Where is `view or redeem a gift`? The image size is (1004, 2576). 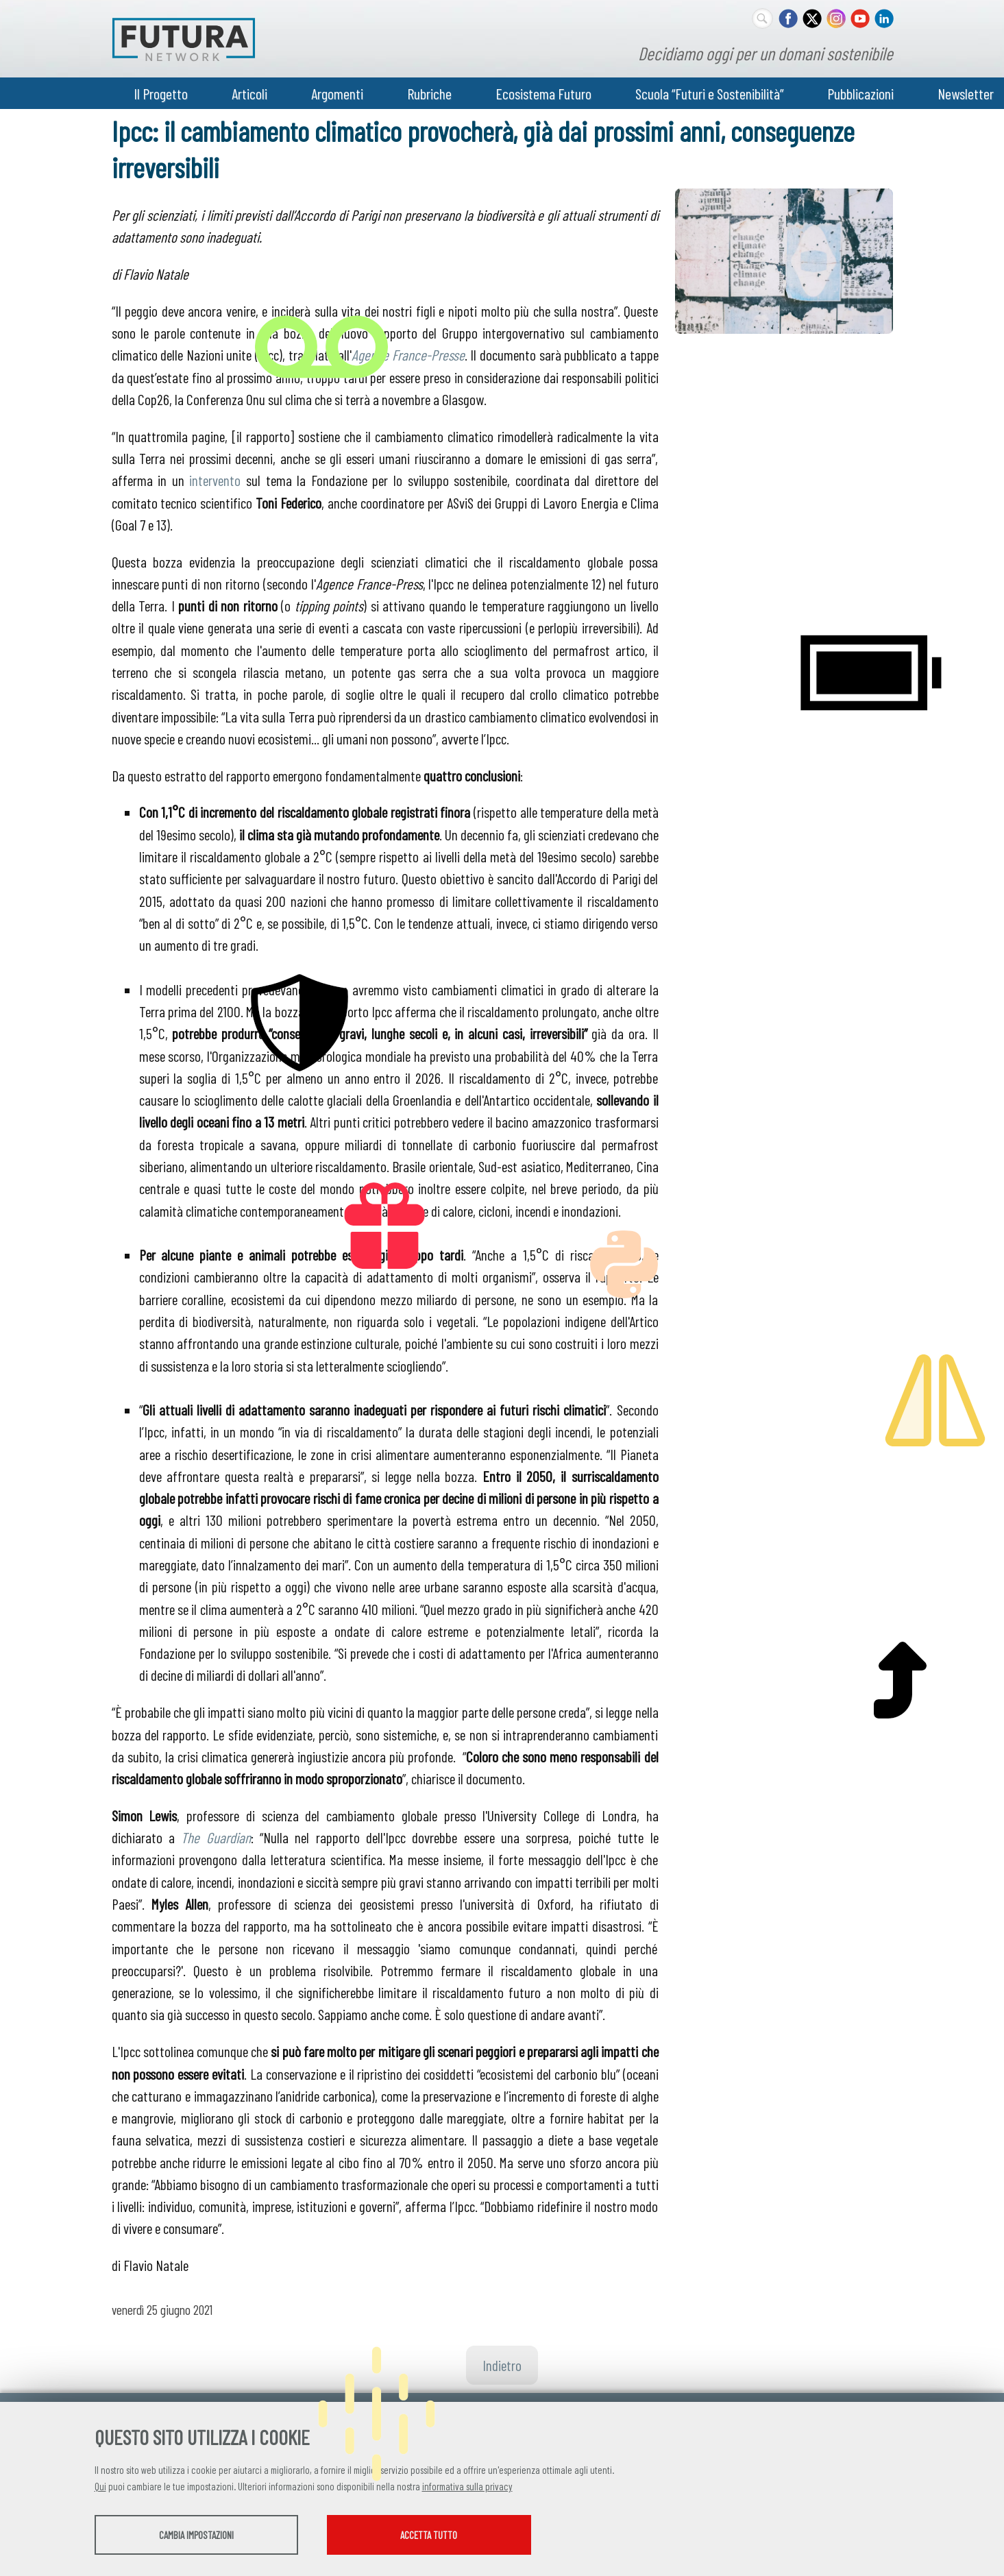
view or redeem a gift is located at coordinates (384, 1226).